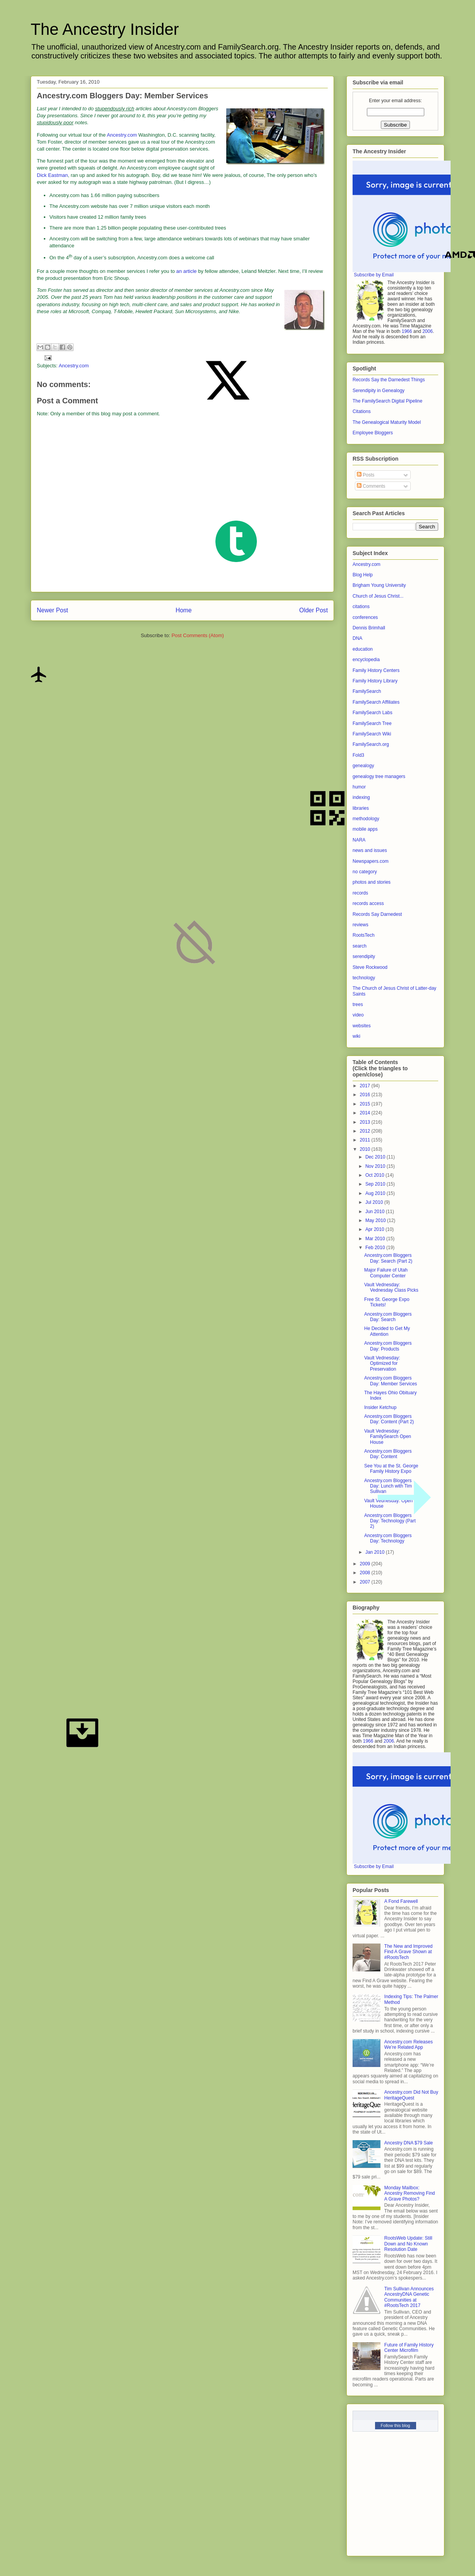 The width and height of the screenshot is (475, 2576). I want to click on scan or generate a QR code, so click(327, 808).